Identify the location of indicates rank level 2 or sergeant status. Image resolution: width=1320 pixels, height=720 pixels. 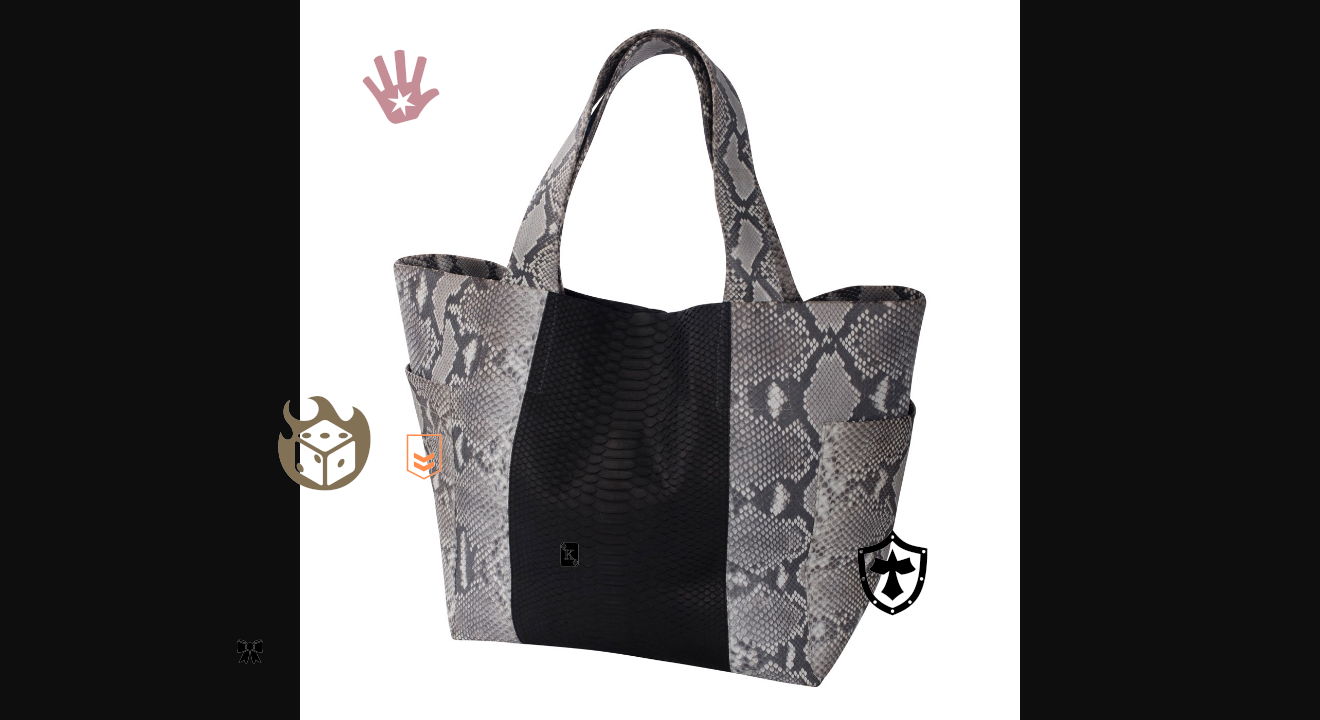
(424, 457).